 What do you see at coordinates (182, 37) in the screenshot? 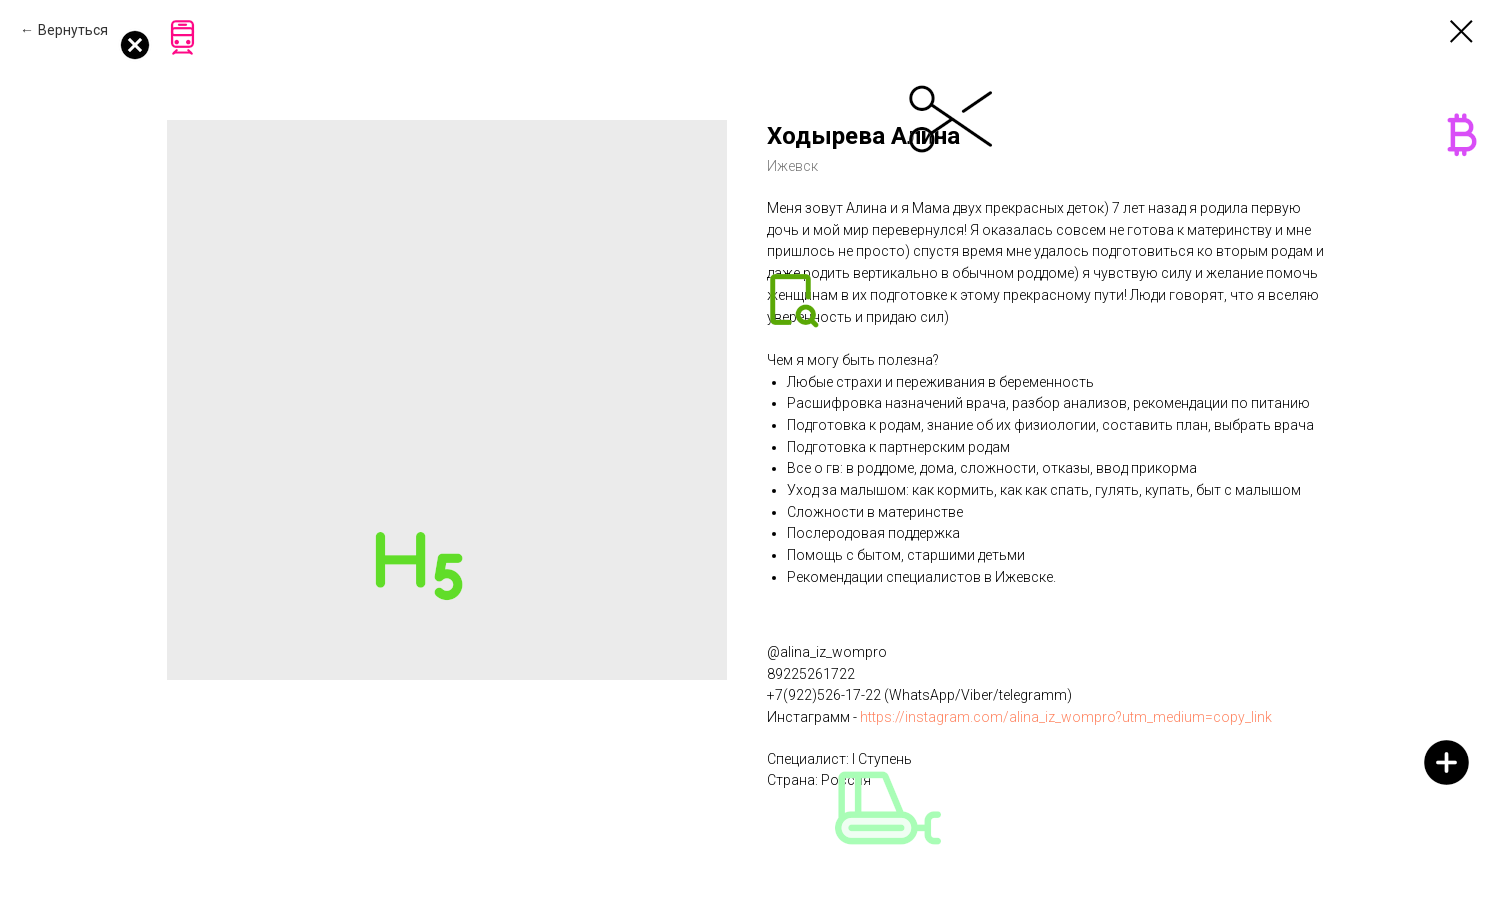
I see `view subway or metro transit options` at bounding box center [182, 37].